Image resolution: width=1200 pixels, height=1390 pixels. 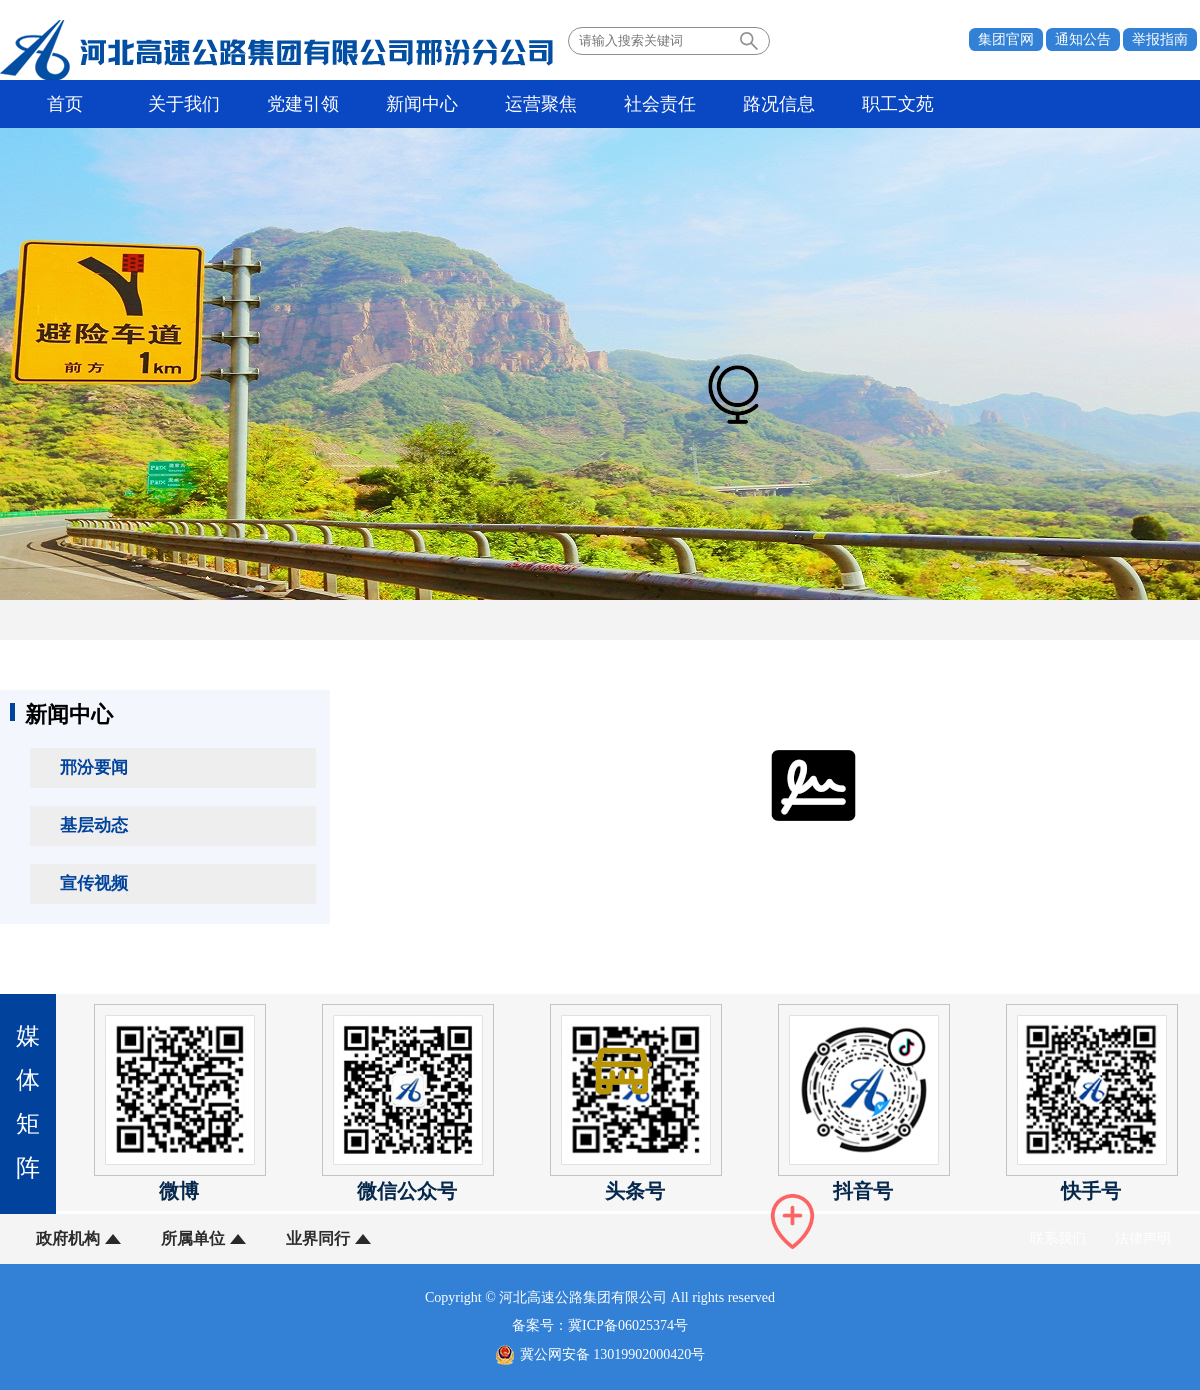 What do you see at coordinates (813, 785) in the screenshot?
I see `add your signature to a document` at bounding box center [813, 785].